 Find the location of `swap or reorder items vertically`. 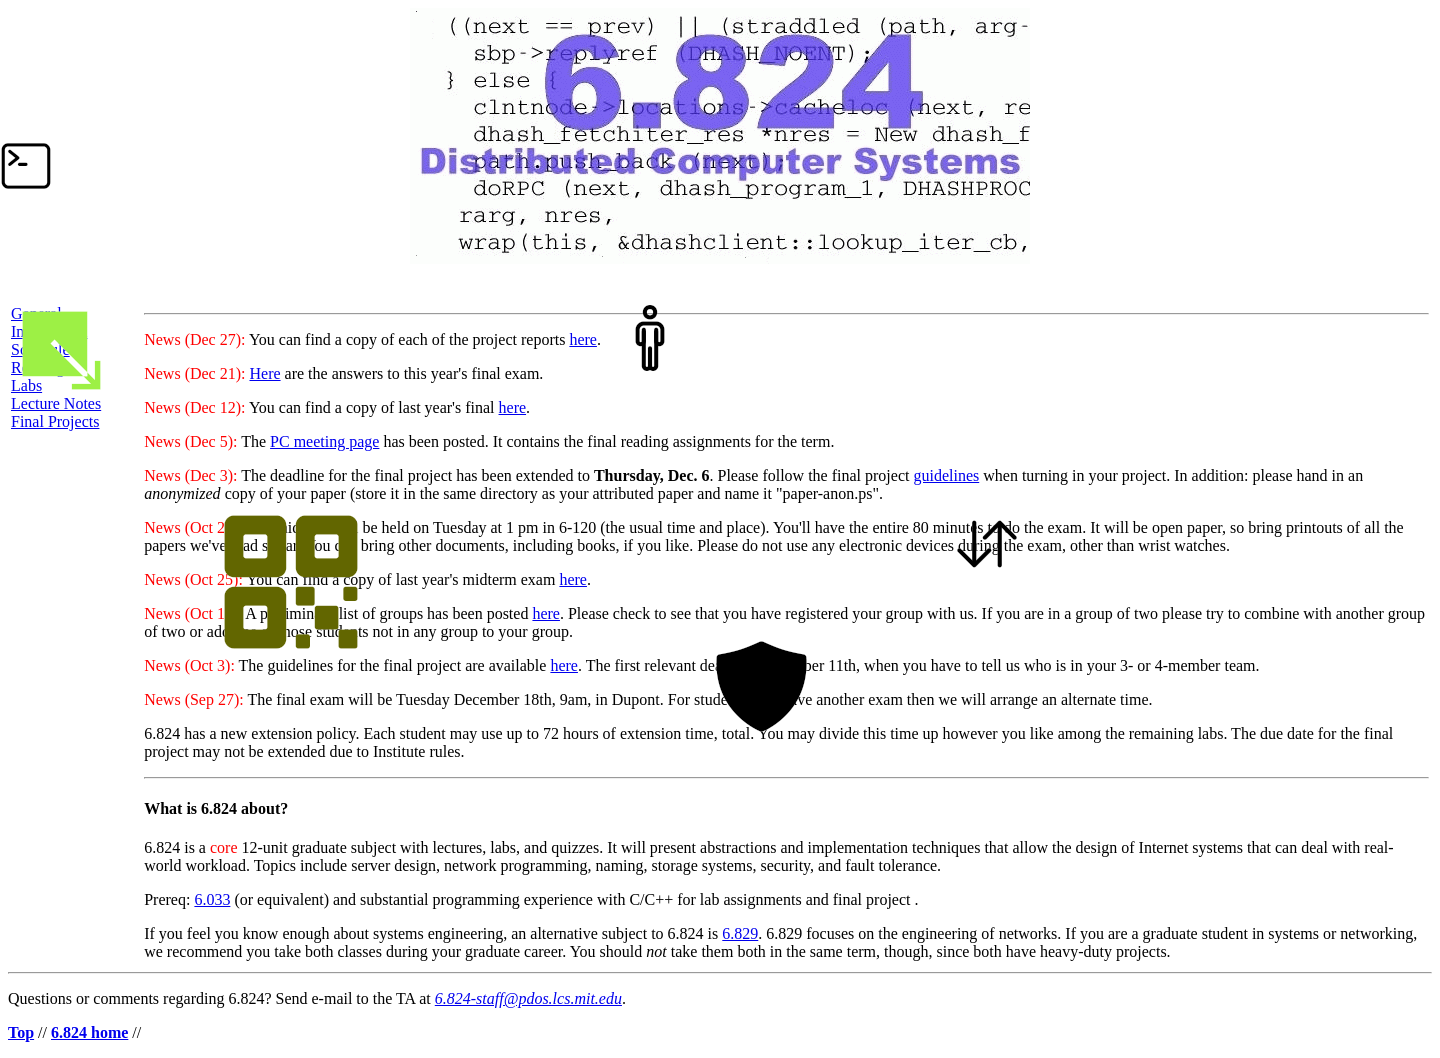

swap or reorder items vertically is located at coordinates (987, 544).